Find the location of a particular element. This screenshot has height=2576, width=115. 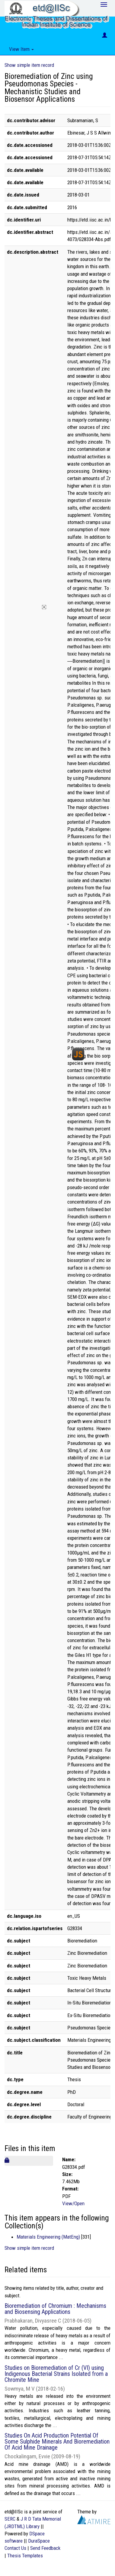

screen recording or screen capture tool is located at coordinates (44, 607).